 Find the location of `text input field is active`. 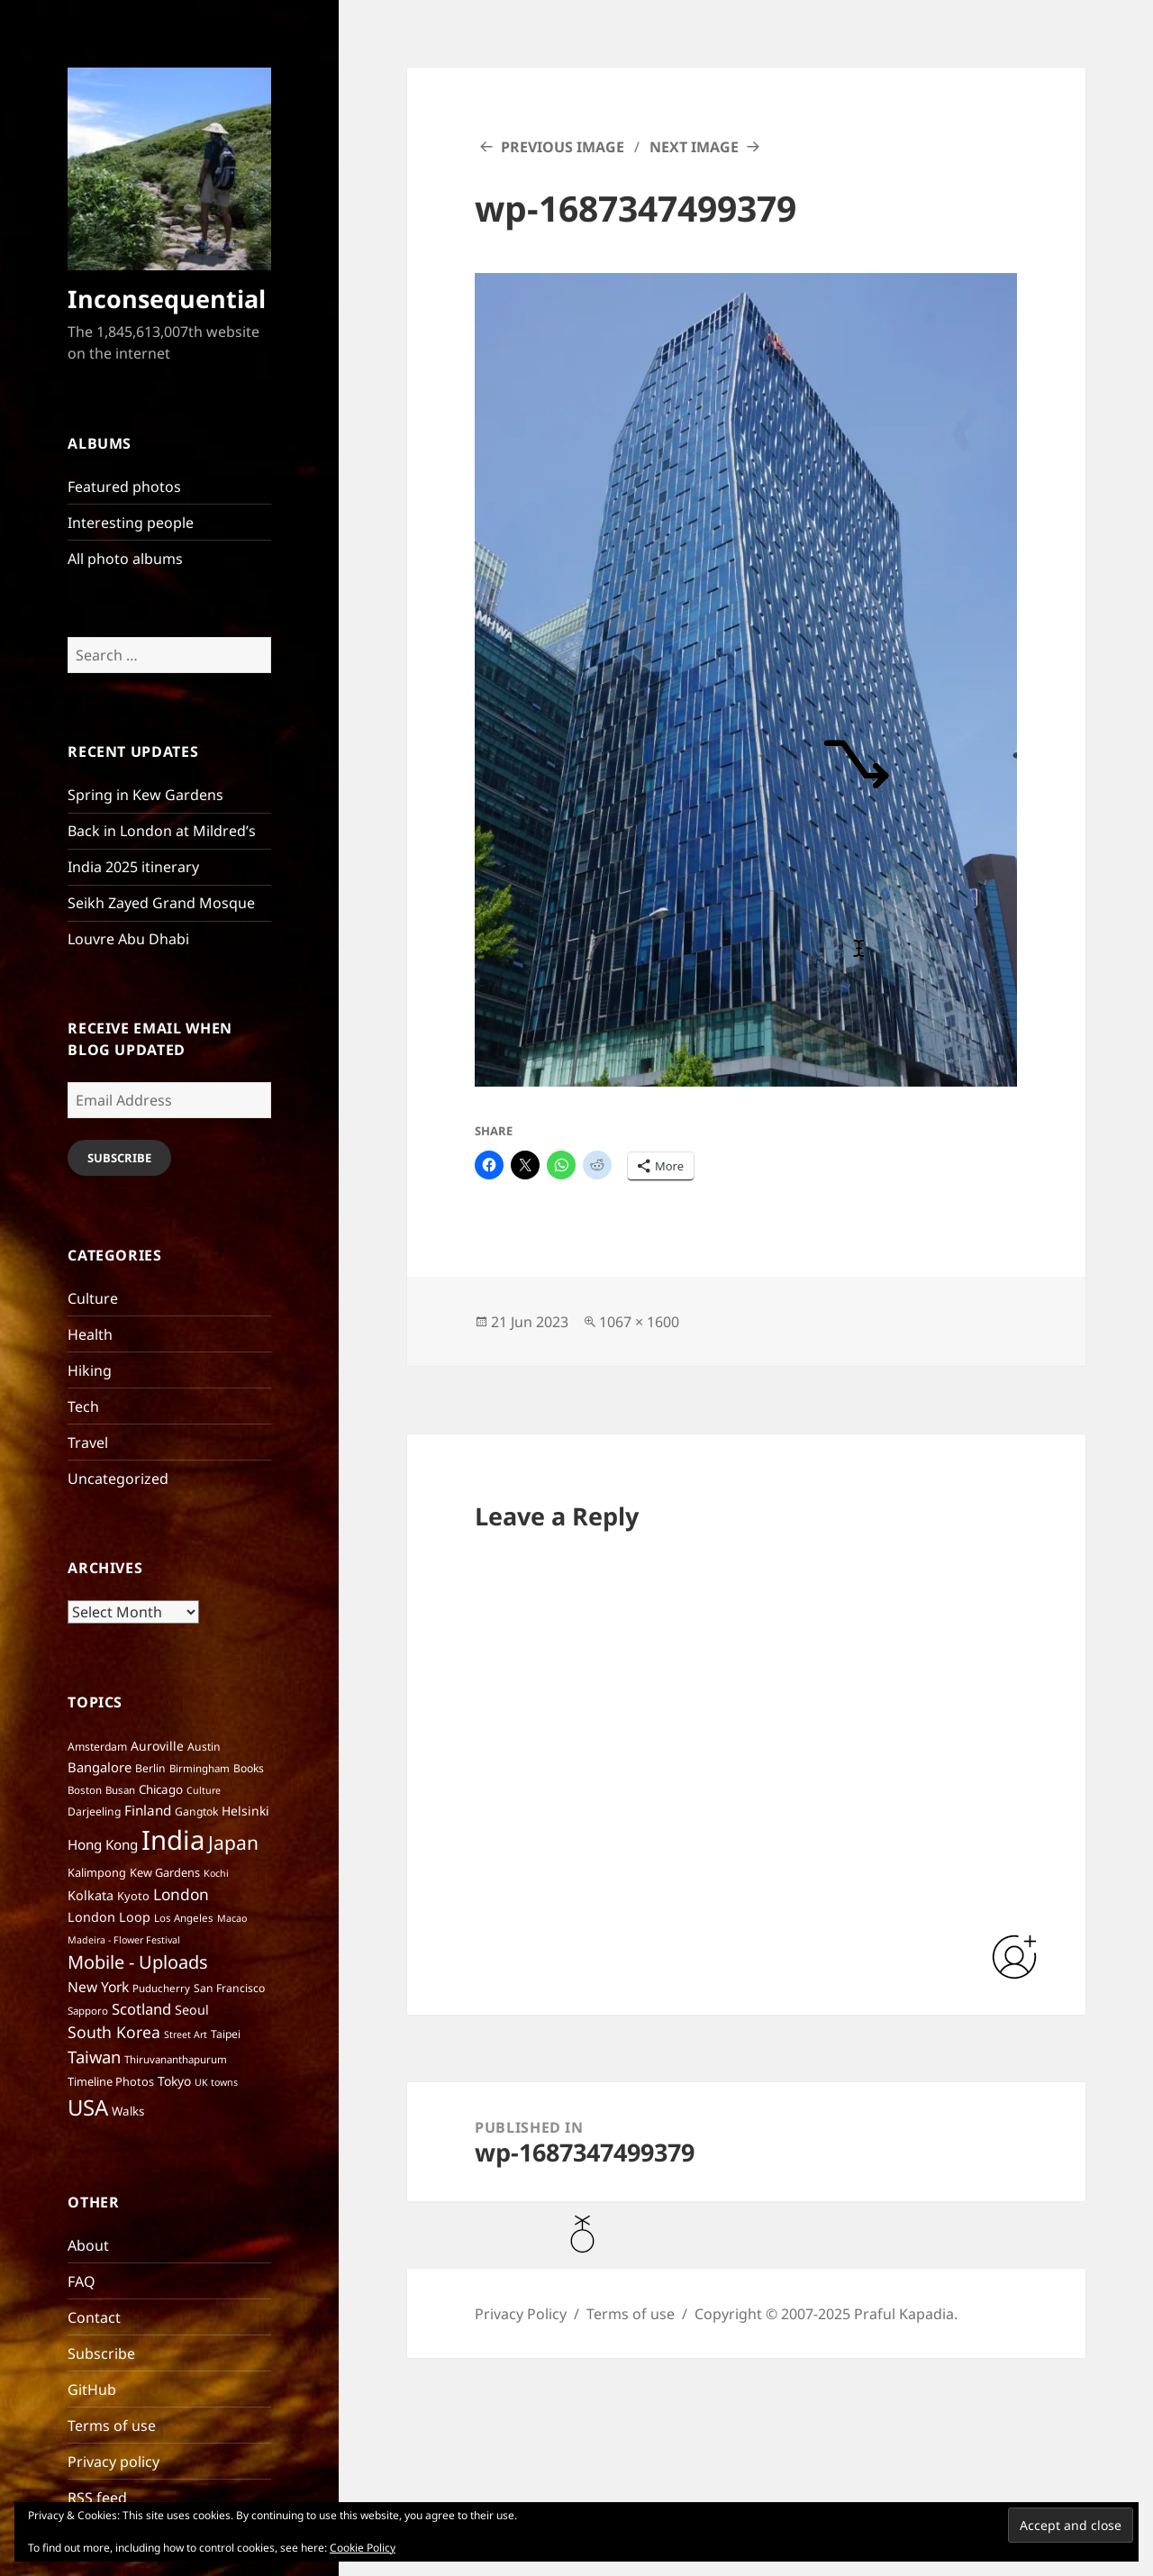

text input field is active is located at coordinates (858, 948).